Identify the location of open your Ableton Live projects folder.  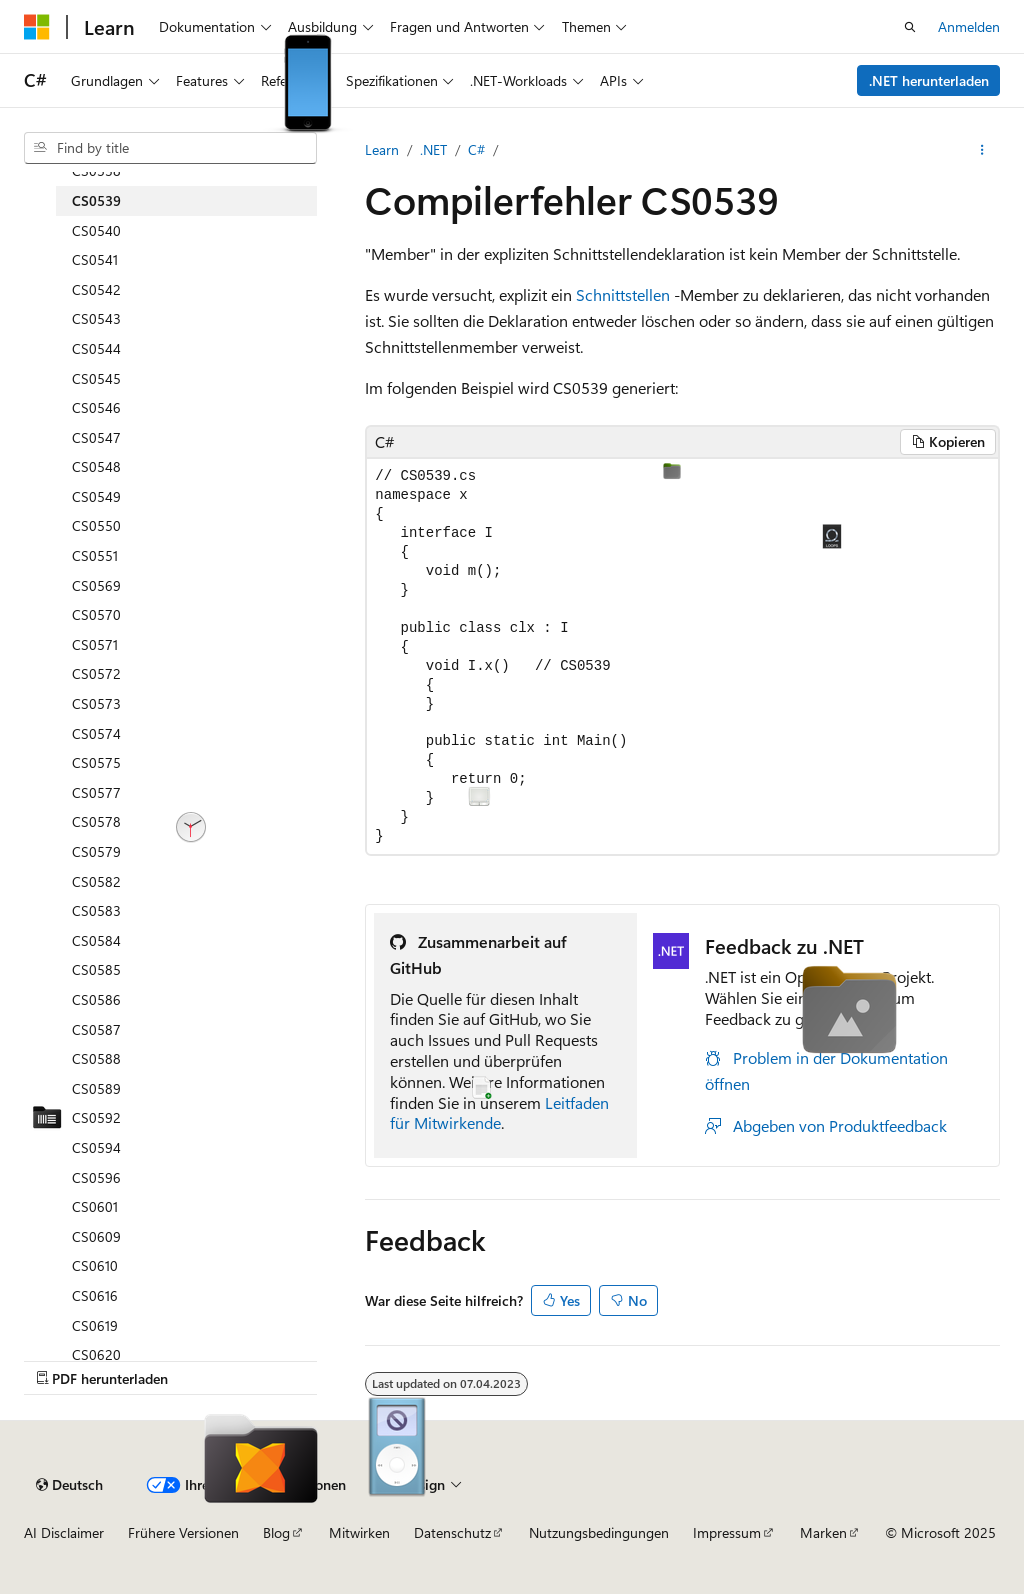
(47, 1118).